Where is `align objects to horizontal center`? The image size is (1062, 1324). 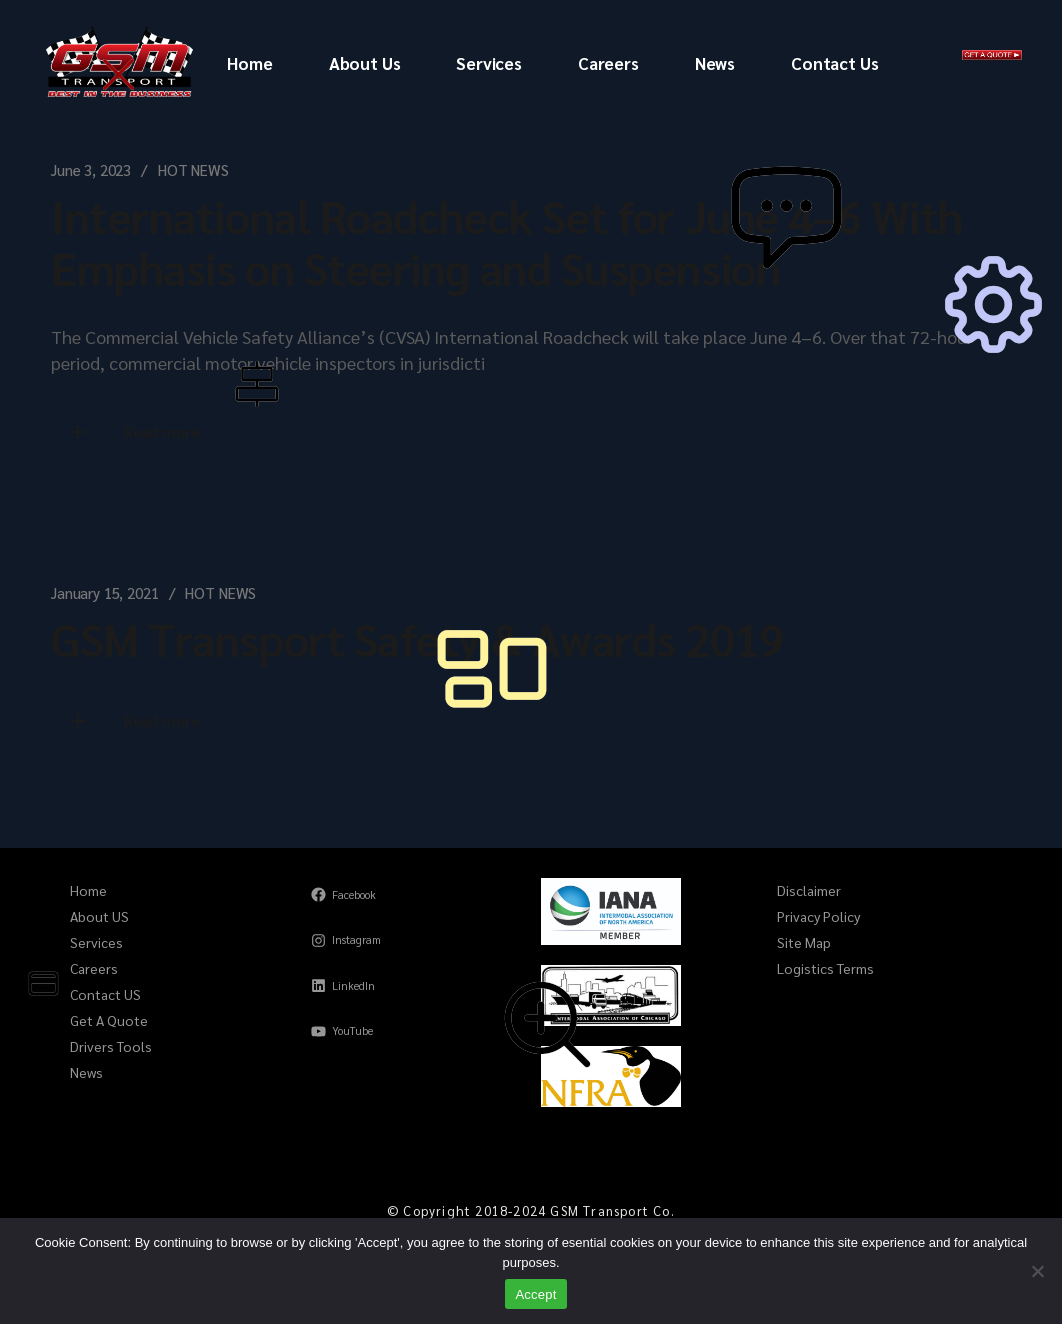 align objects to horizontal center is located at coordinates (257, 384).